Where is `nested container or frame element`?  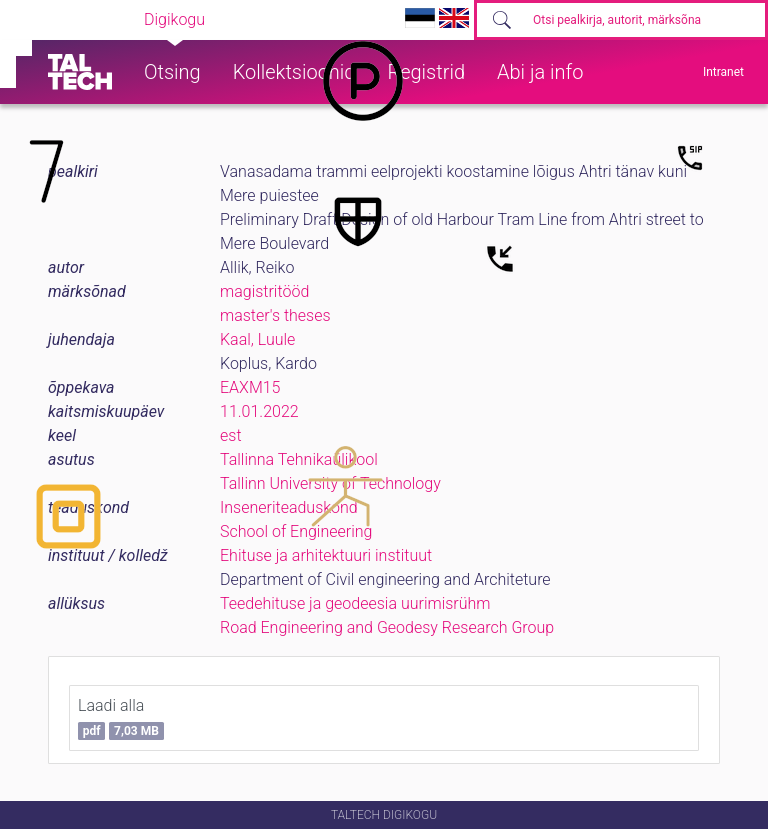
nested container or frame element is located at coordinates (68, 516).